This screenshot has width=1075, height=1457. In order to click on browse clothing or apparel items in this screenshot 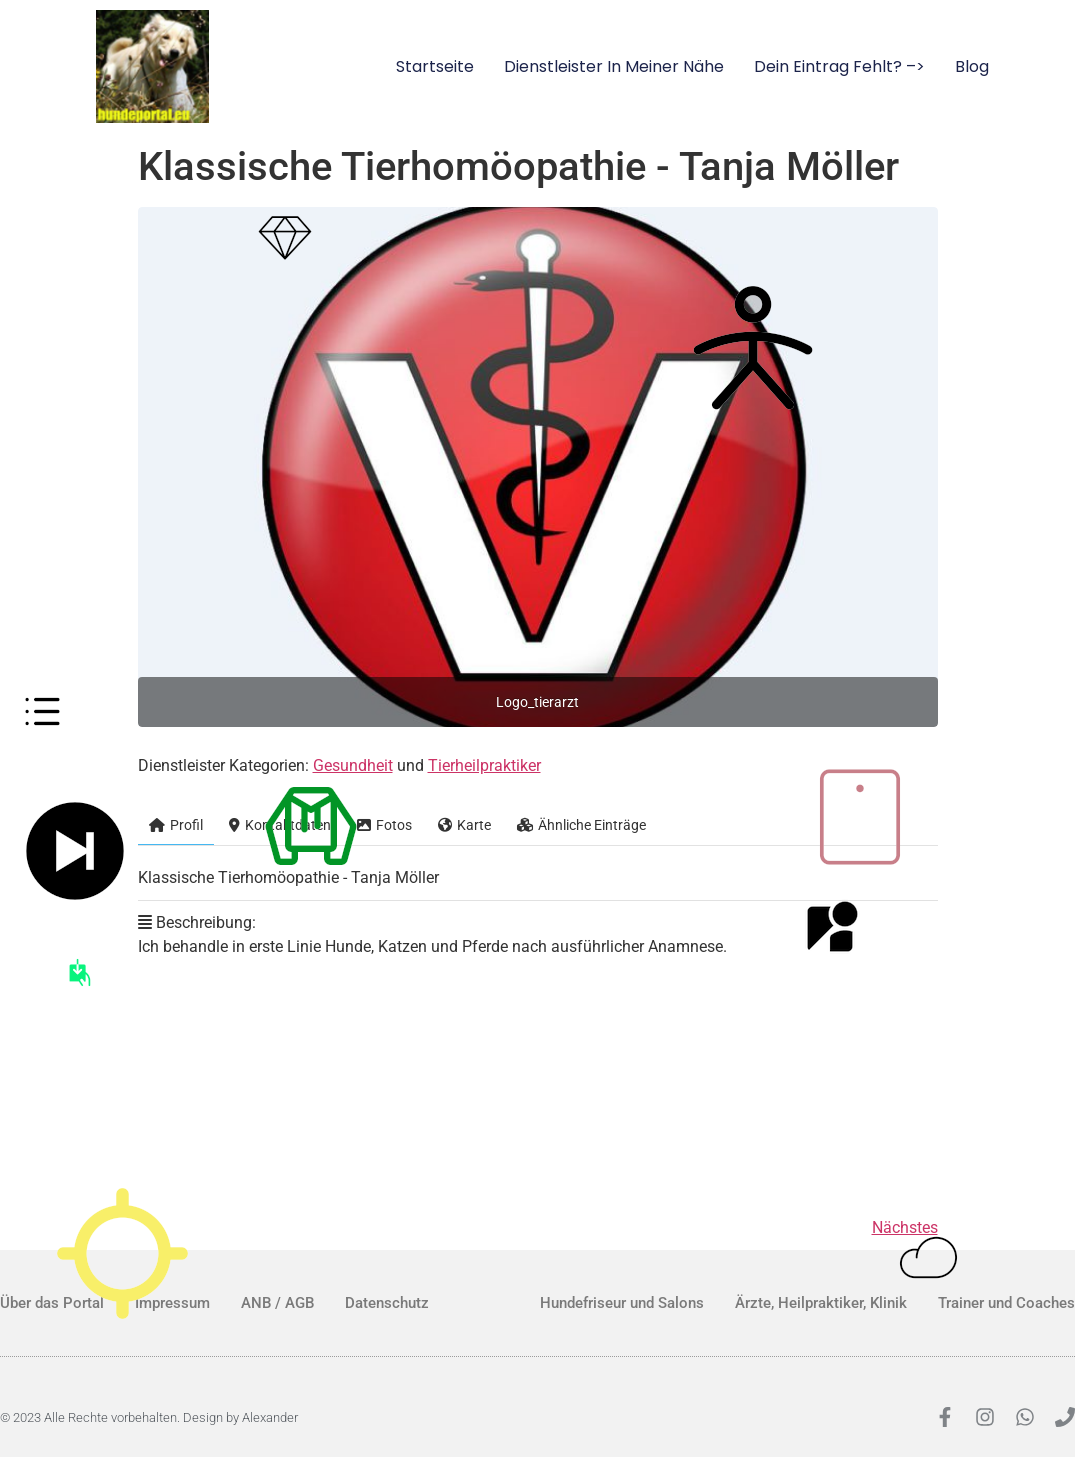, I will do `click(311, 826)`.